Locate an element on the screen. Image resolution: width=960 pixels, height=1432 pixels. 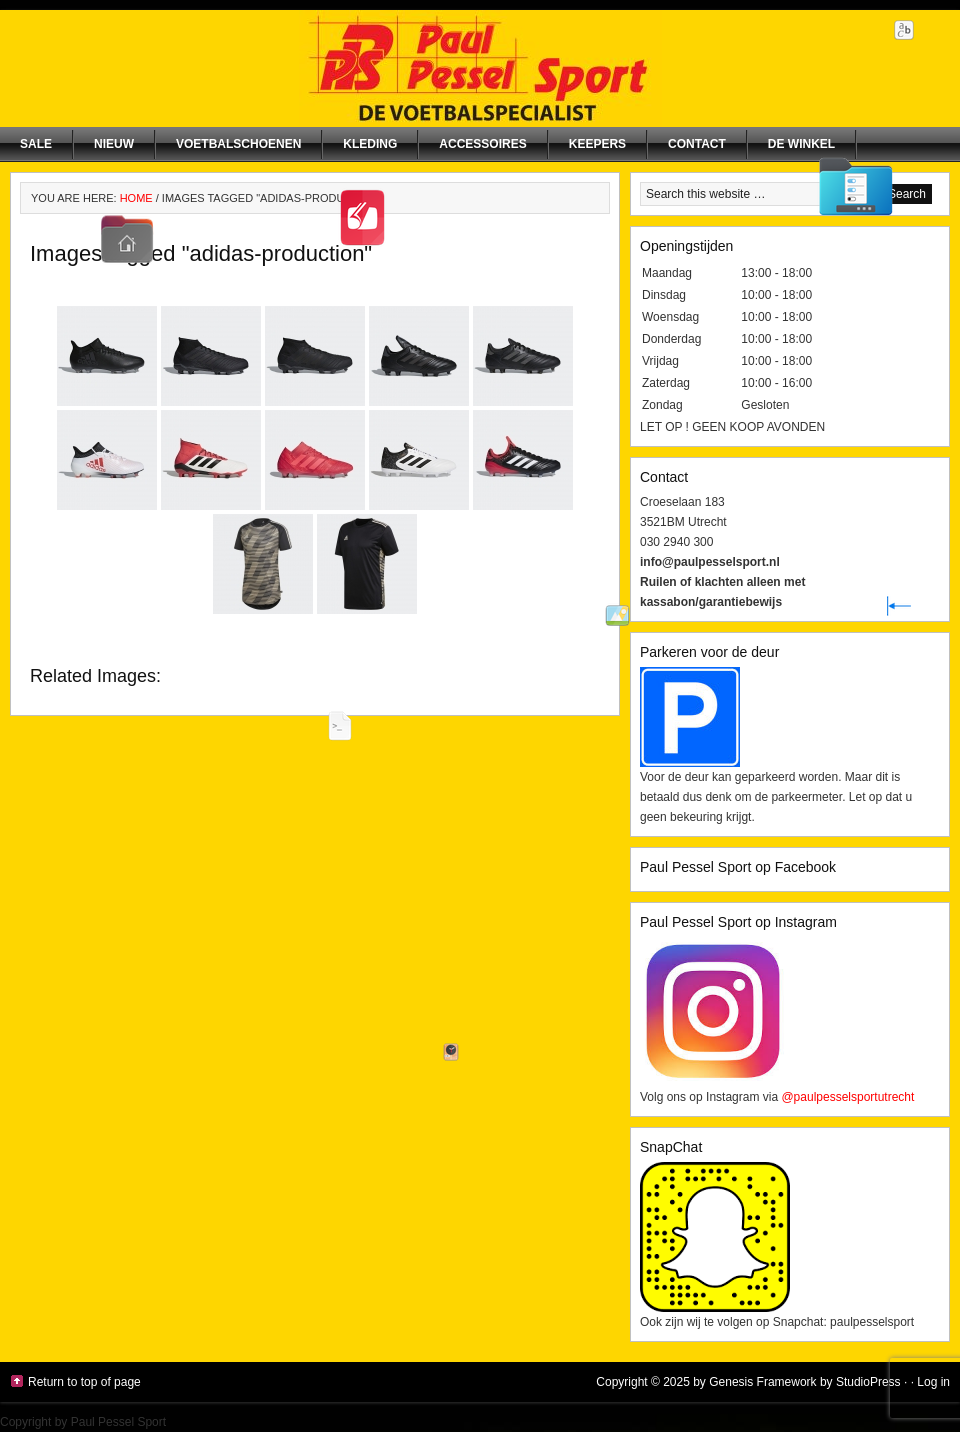
indicates package manager is waiting or queued is located at coordinates (451, 1052).